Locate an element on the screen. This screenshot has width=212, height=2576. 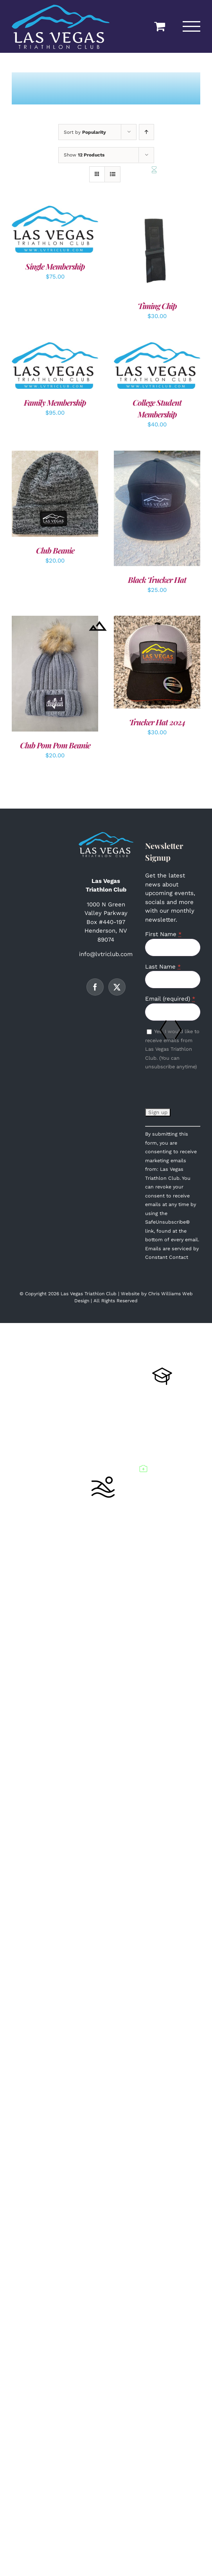
access swimming or aquatic activities is located at coordinates (103, 1487).